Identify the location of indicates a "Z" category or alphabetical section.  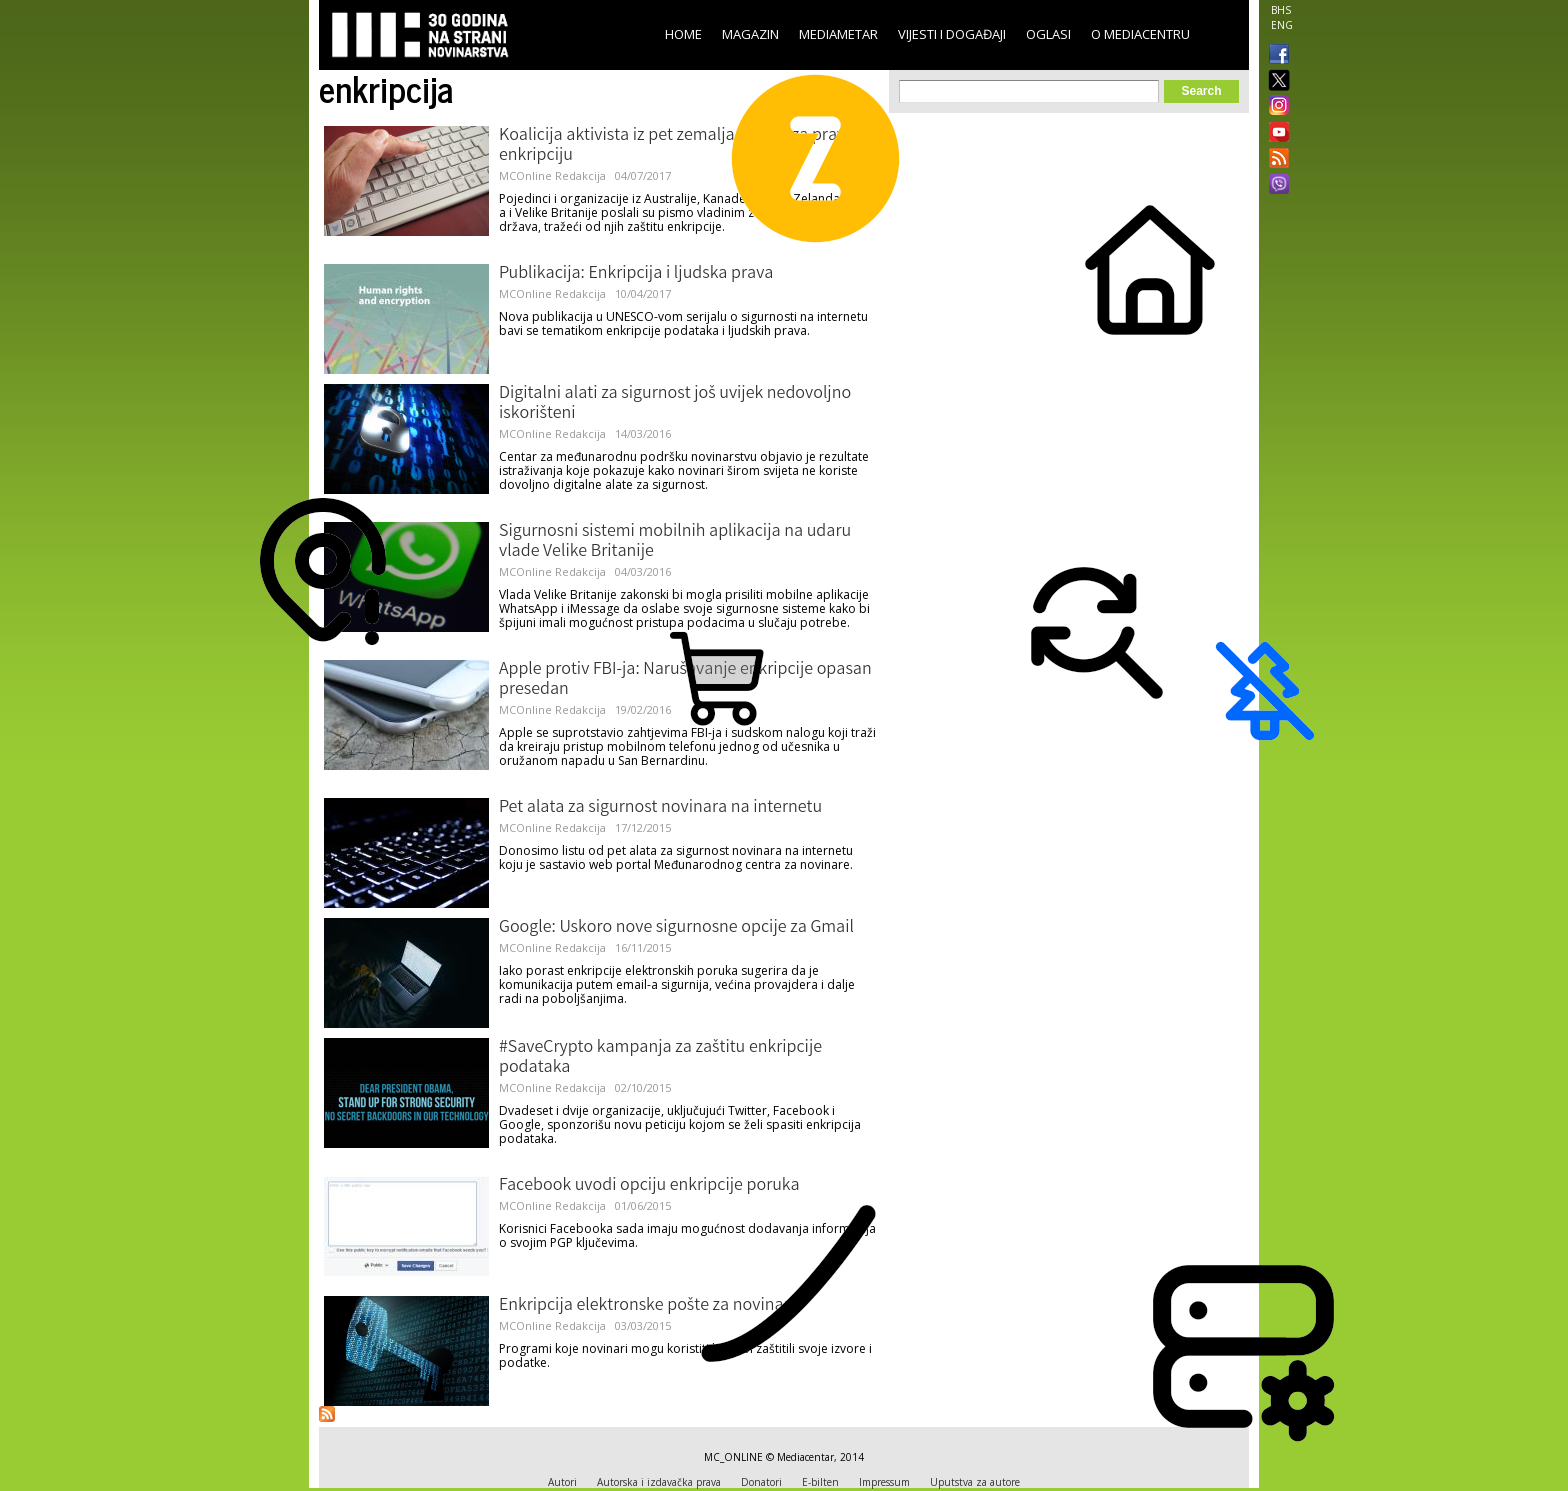
(815, 158).